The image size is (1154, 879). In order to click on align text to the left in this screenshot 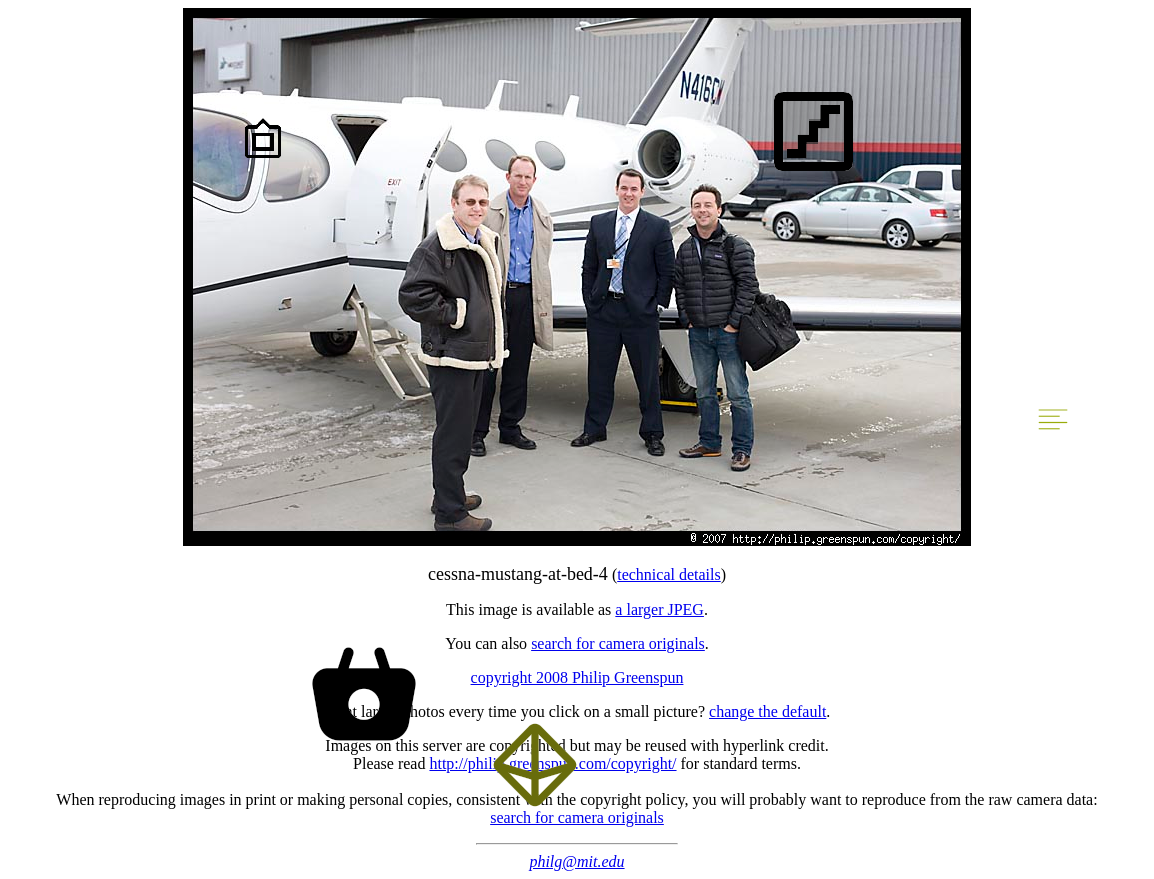, I will do `click(1053, 420)`.